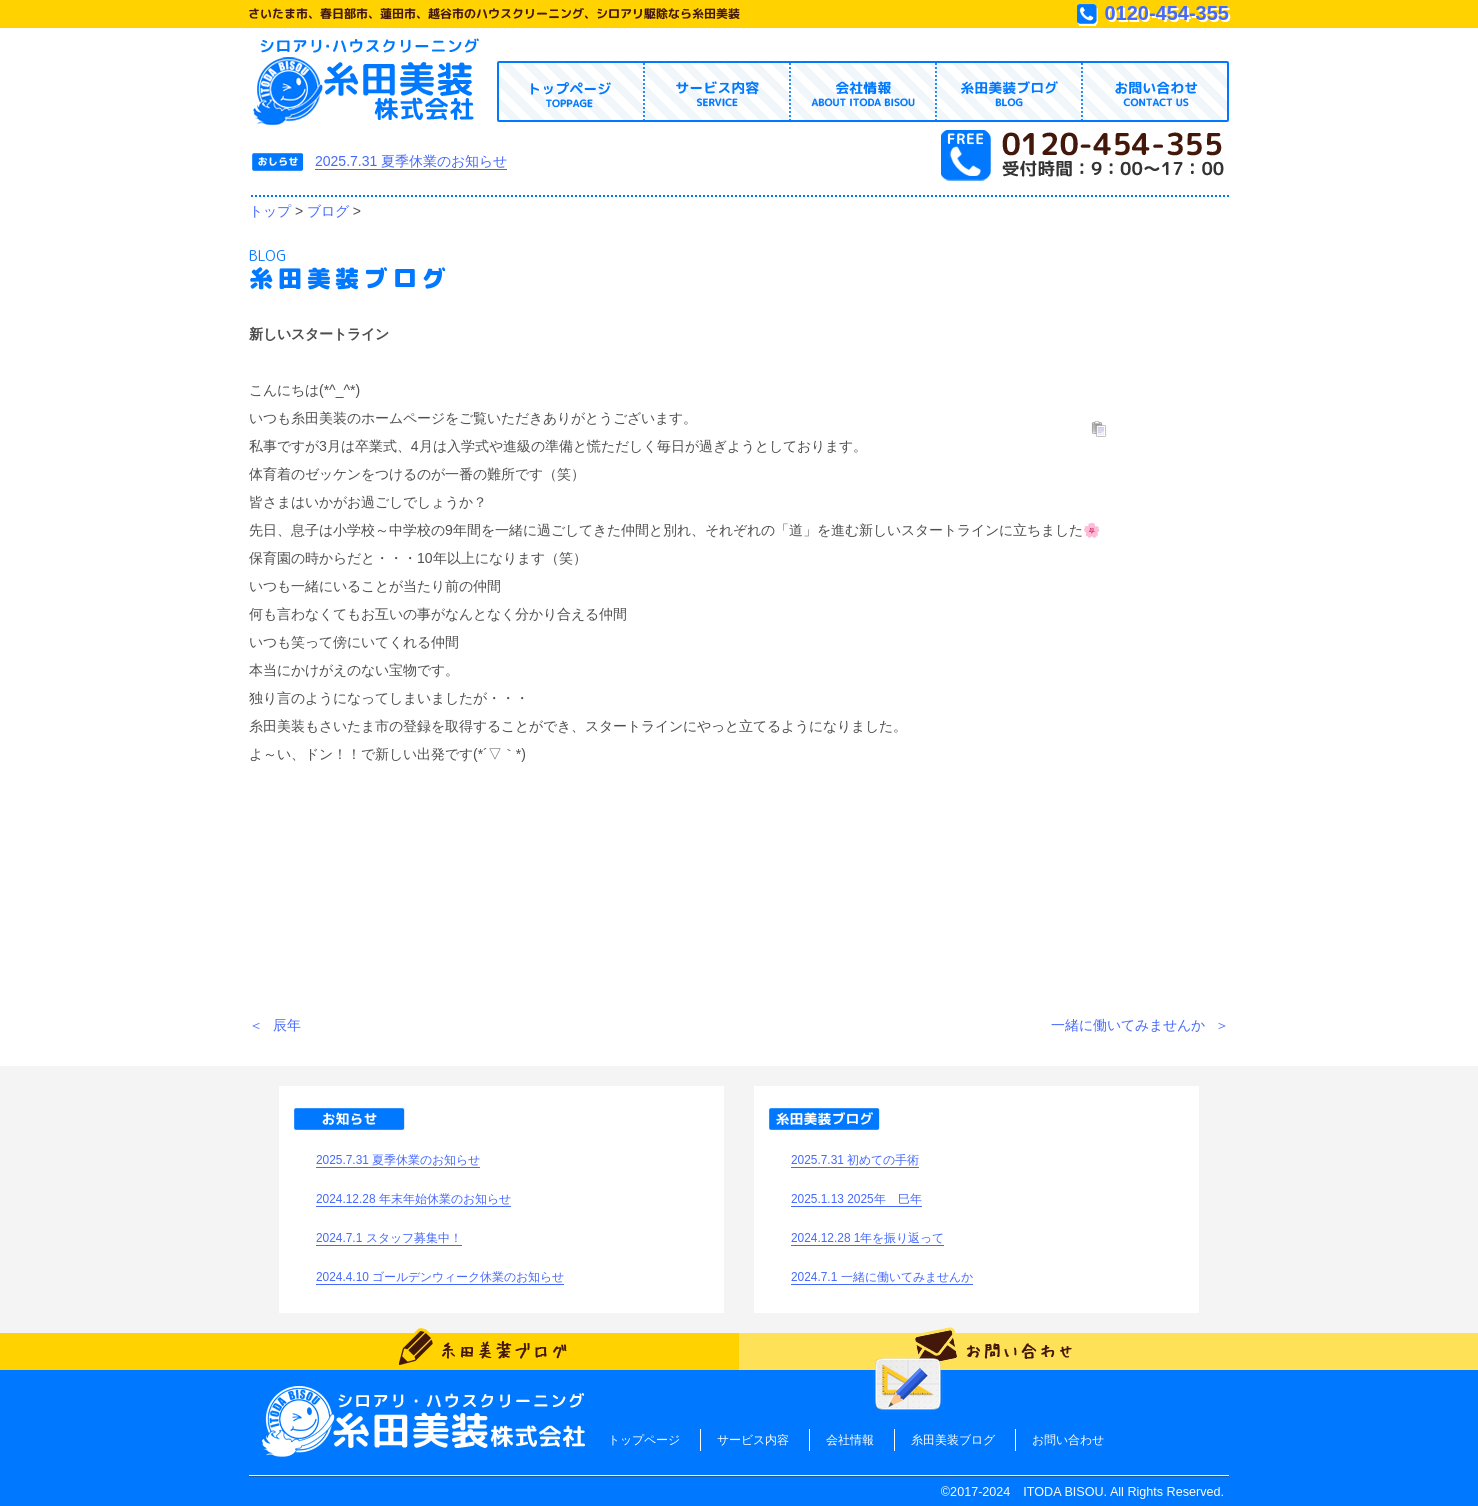 Image resolution: width=1478 pixels, height=1506 pixels. Describe the element at coordinates (908, 1384) in the screenshot. I see `access system accessories and utility applications` at that location.